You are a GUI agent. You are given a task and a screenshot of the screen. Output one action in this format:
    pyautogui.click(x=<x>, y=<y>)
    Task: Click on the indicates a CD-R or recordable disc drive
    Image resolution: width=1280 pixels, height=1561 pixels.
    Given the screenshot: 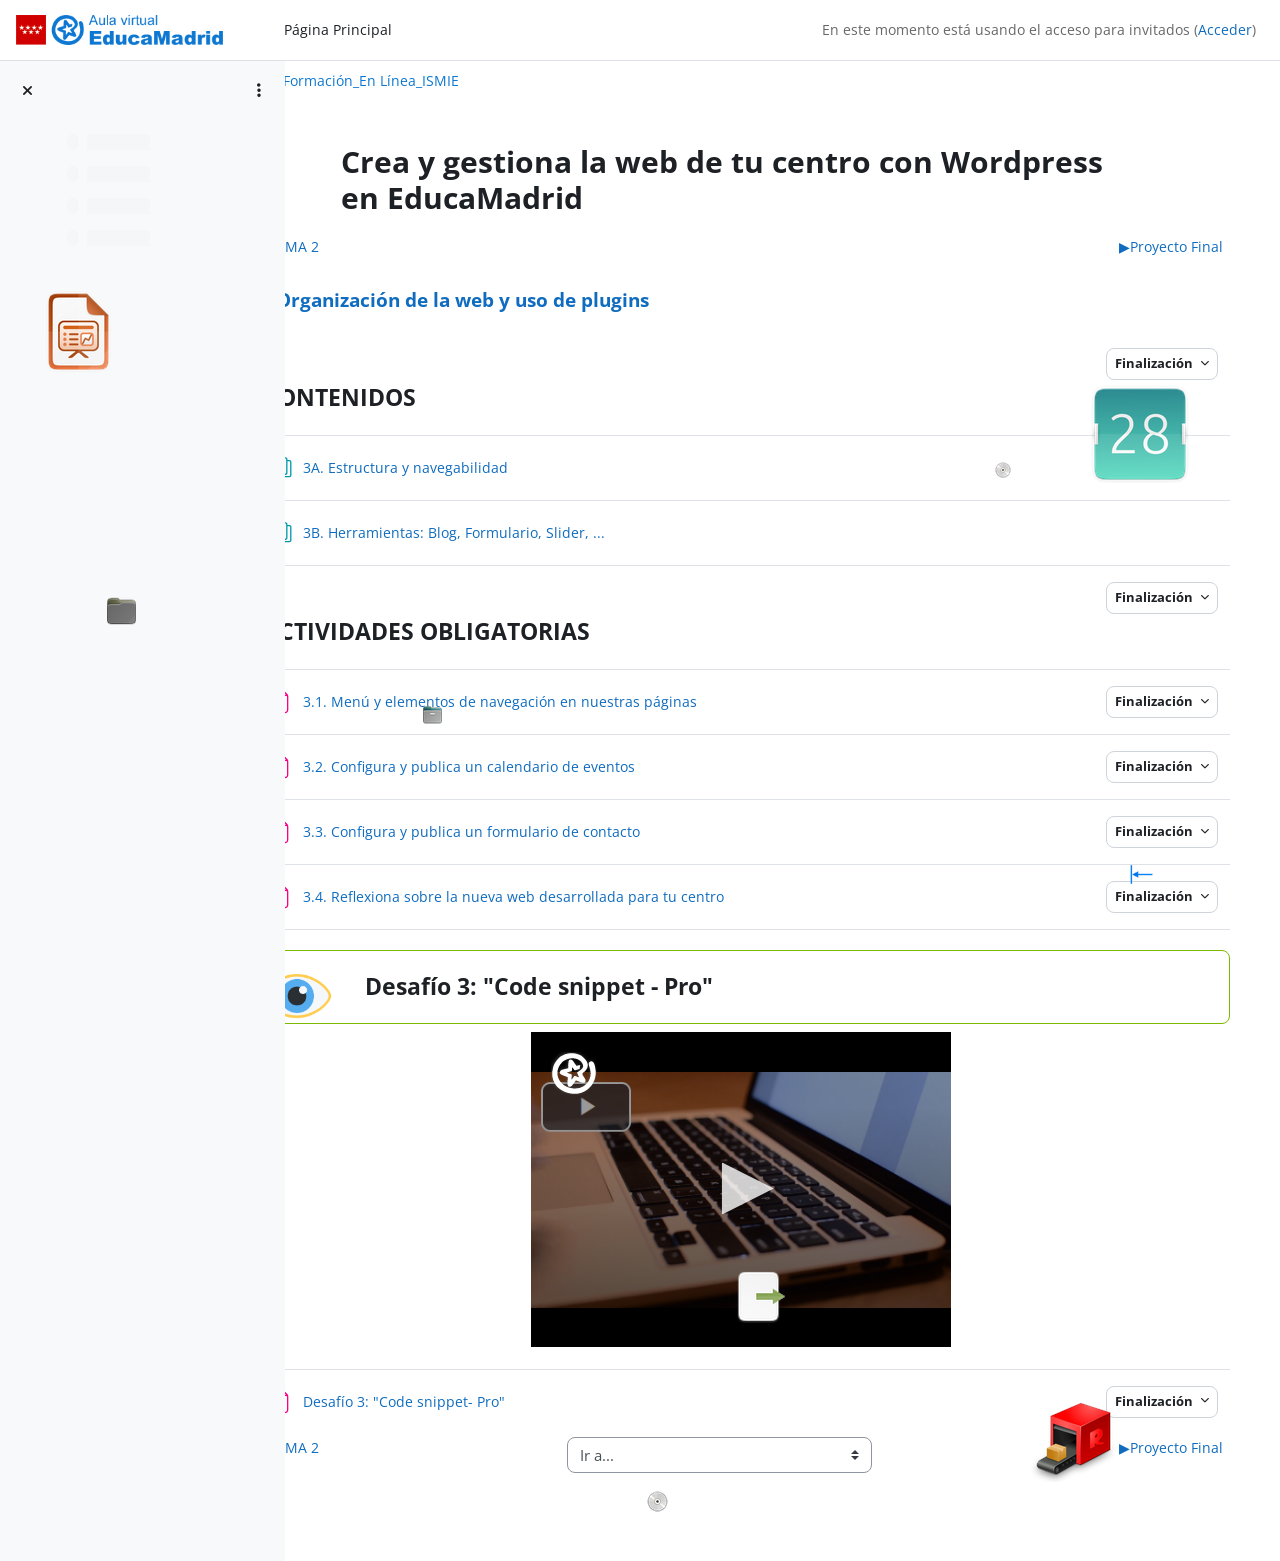 What is the action you would take?
    pyautogui.click(x=657, y=1501)
    